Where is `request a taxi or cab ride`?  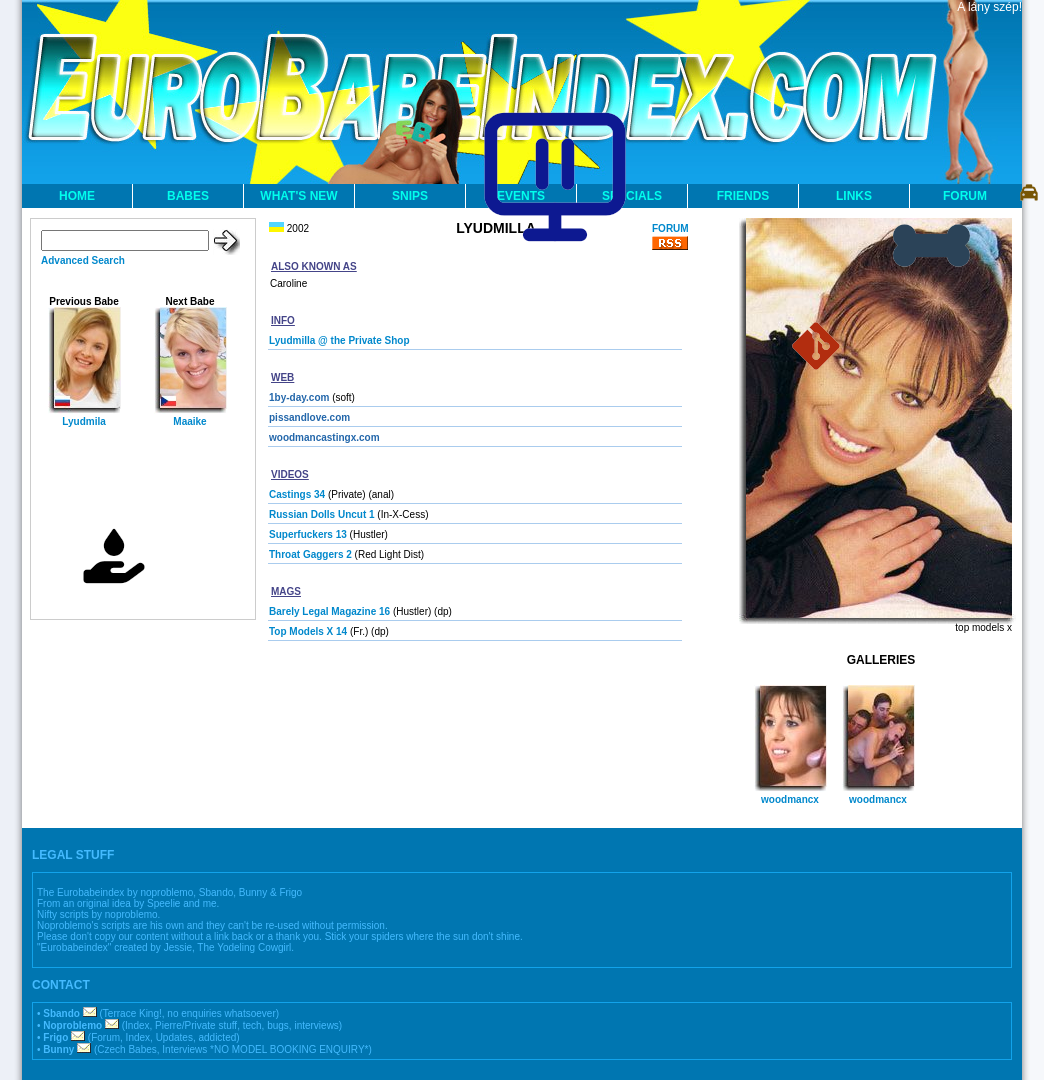 request a taxi or cab ride is located at coordinates (1029, 193).